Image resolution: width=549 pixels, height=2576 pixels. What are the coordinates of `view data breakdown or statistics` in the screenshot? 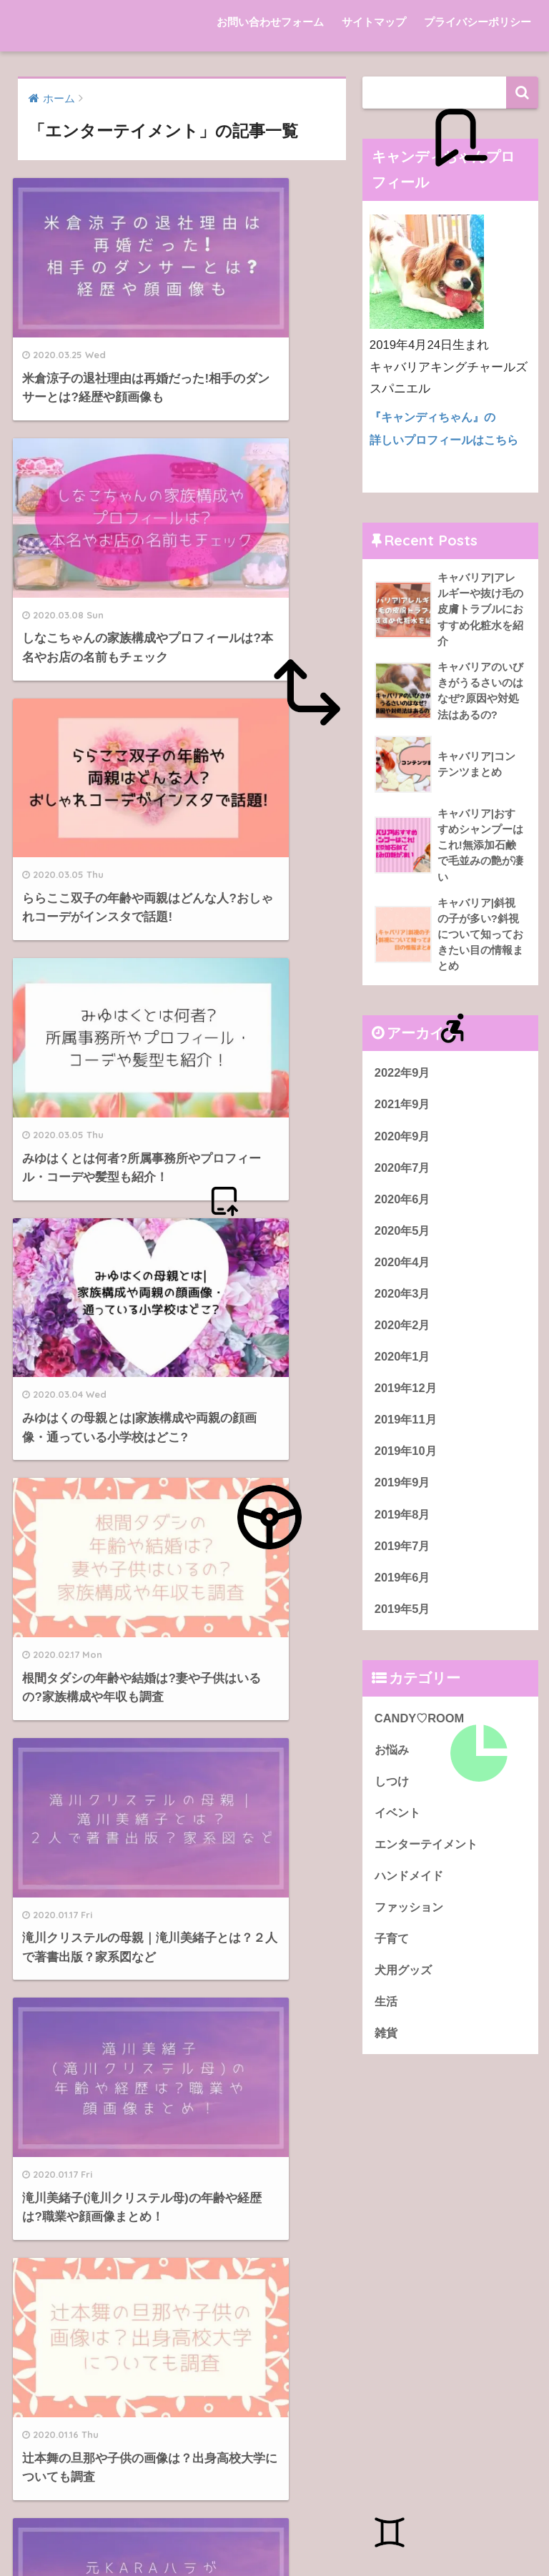 It's located at (479, 1753).